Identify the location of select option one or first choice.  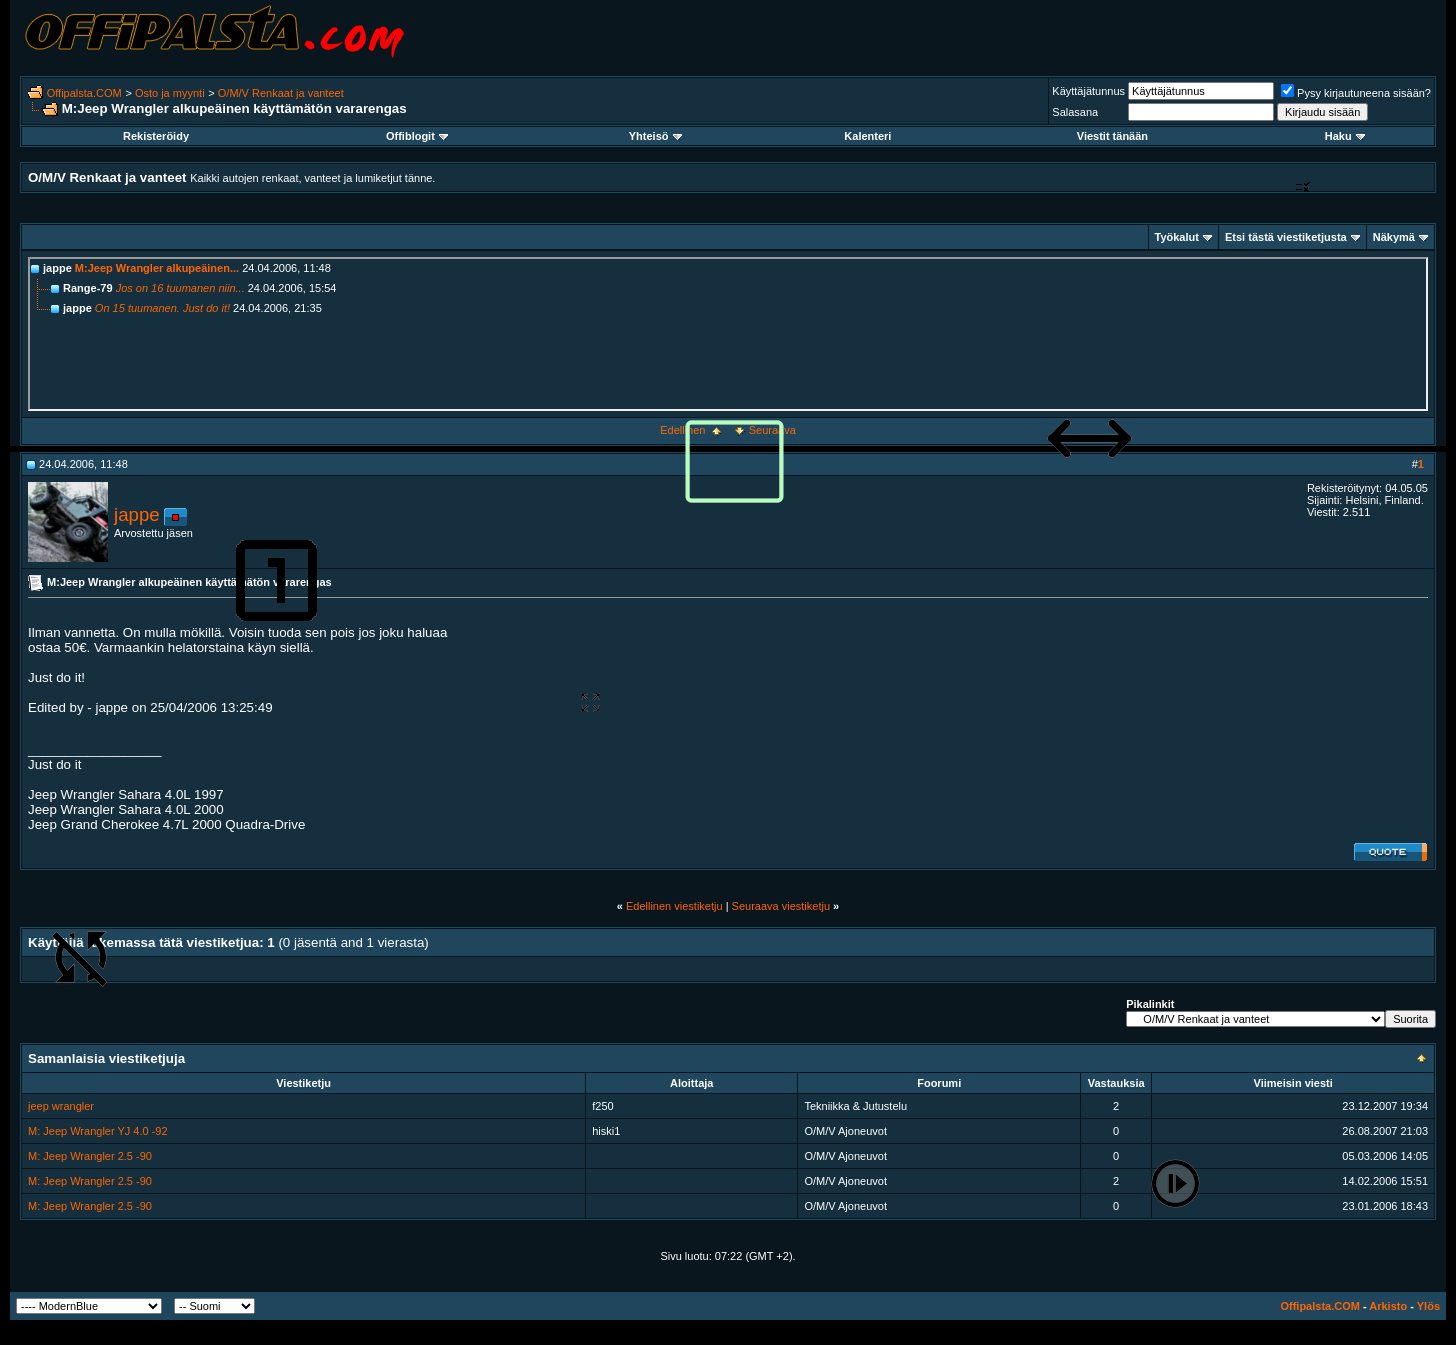
(276, 580).